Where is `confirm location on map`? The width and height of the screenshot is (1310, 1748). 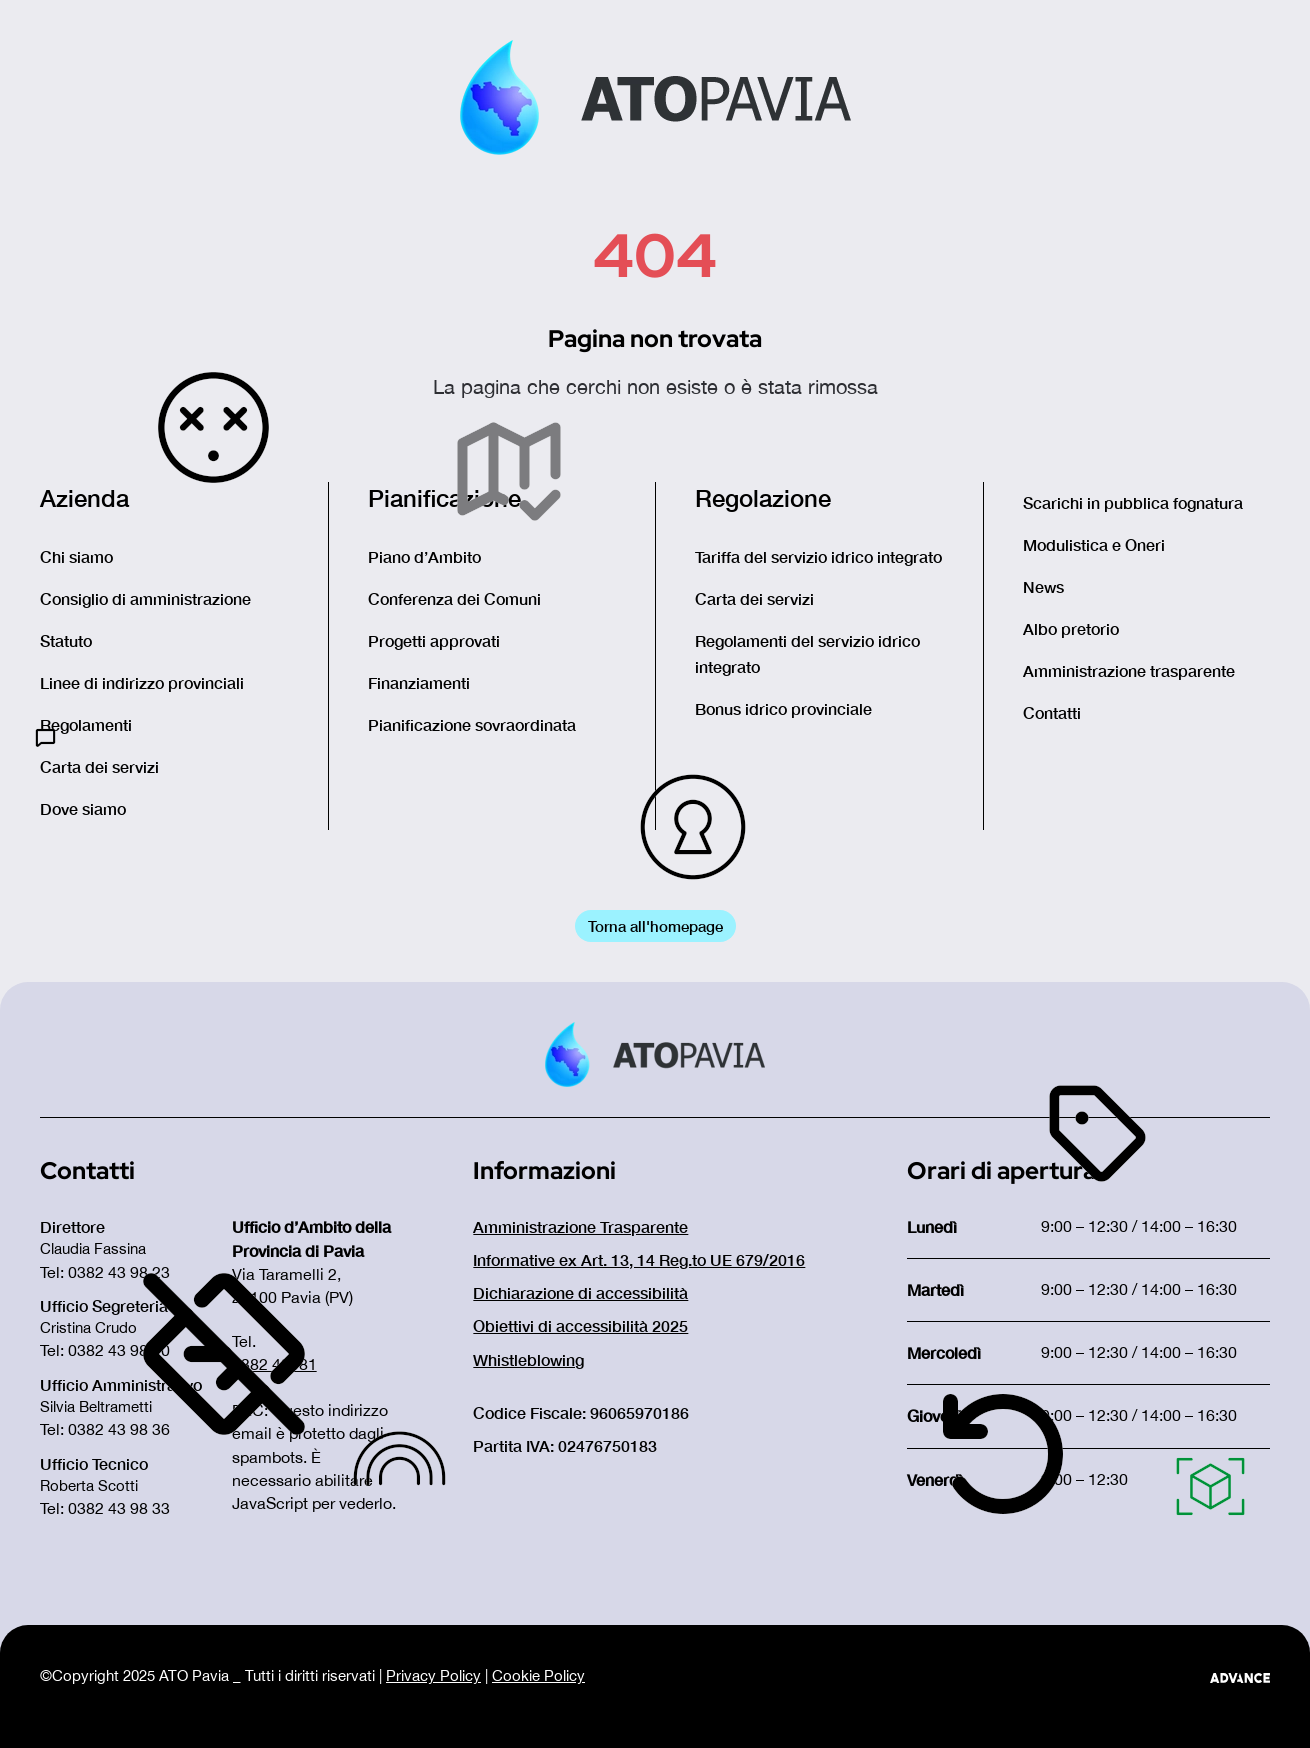 confirm location on map is located at coordinates (509, 469).